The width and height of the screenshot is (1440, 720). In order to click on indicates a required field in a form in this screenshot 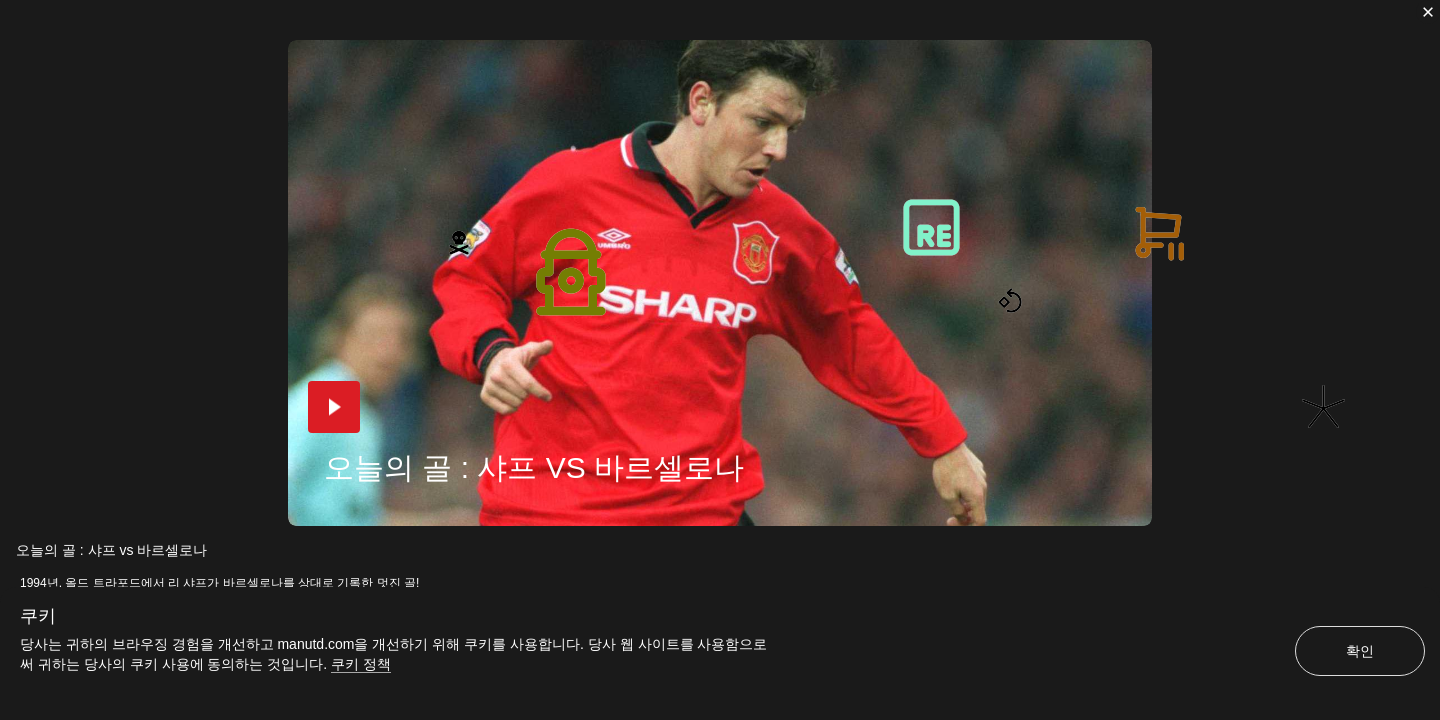, I will do `click(1323, 408)`.